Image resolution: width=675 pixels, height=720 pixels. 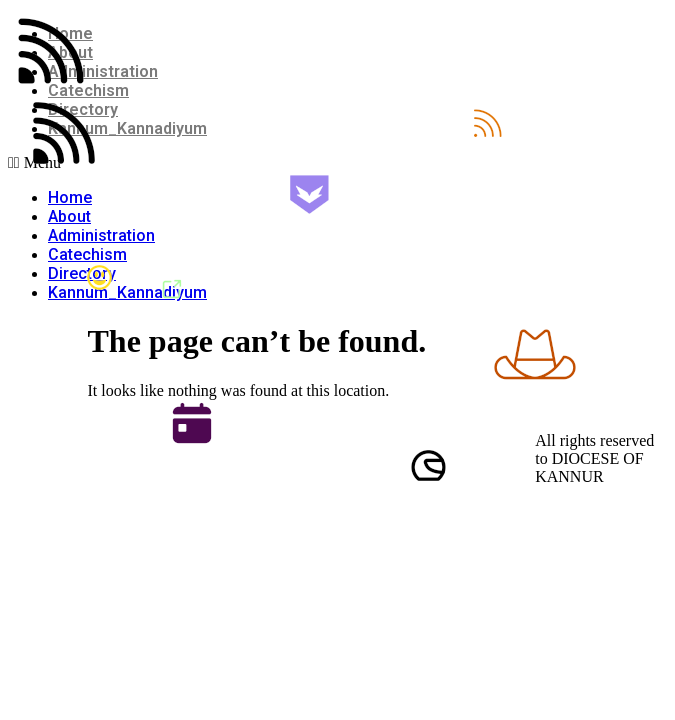 What do you see at coordinates (486, 124) in the screenshot?
I see `subscribe to RSS feed` at bounding box center [486, 124].